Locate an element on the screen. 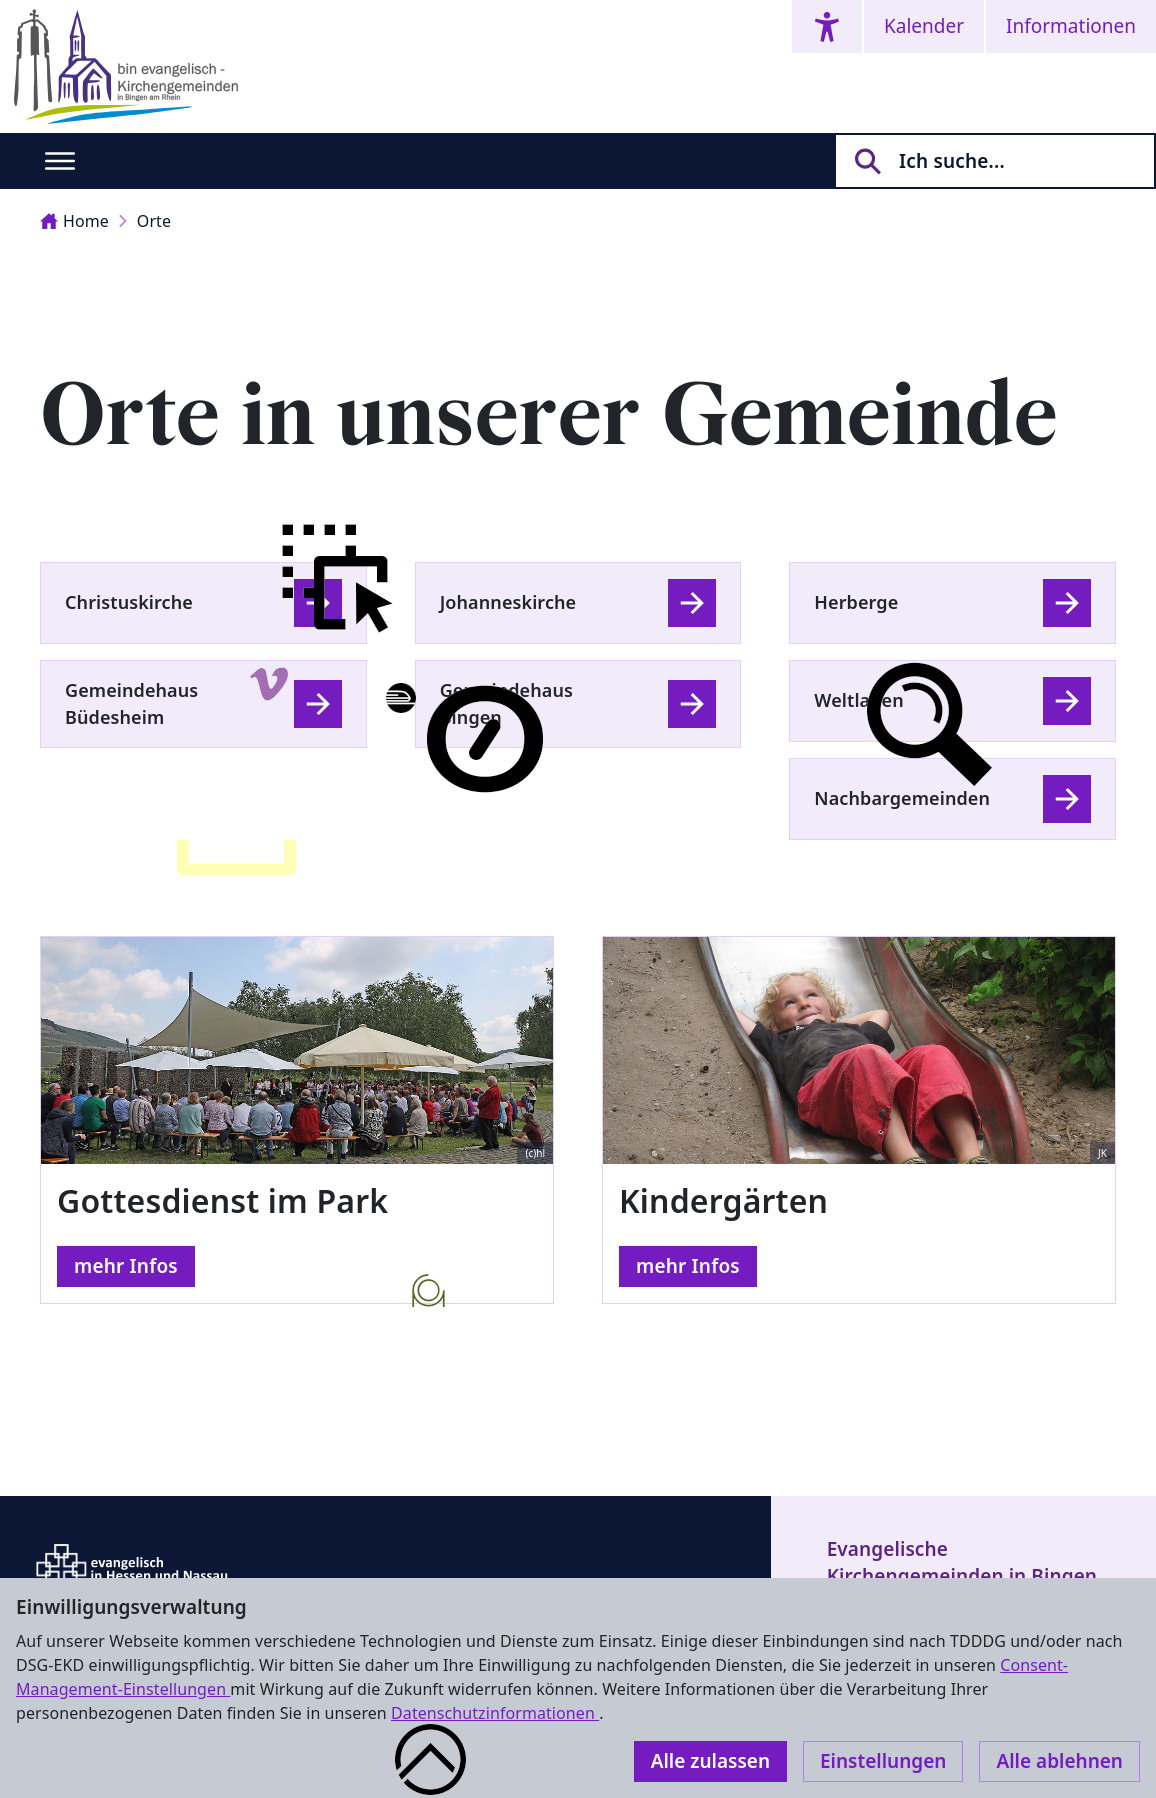  open the openHAB smart home dashboard is located at coordinates (430, 1759).